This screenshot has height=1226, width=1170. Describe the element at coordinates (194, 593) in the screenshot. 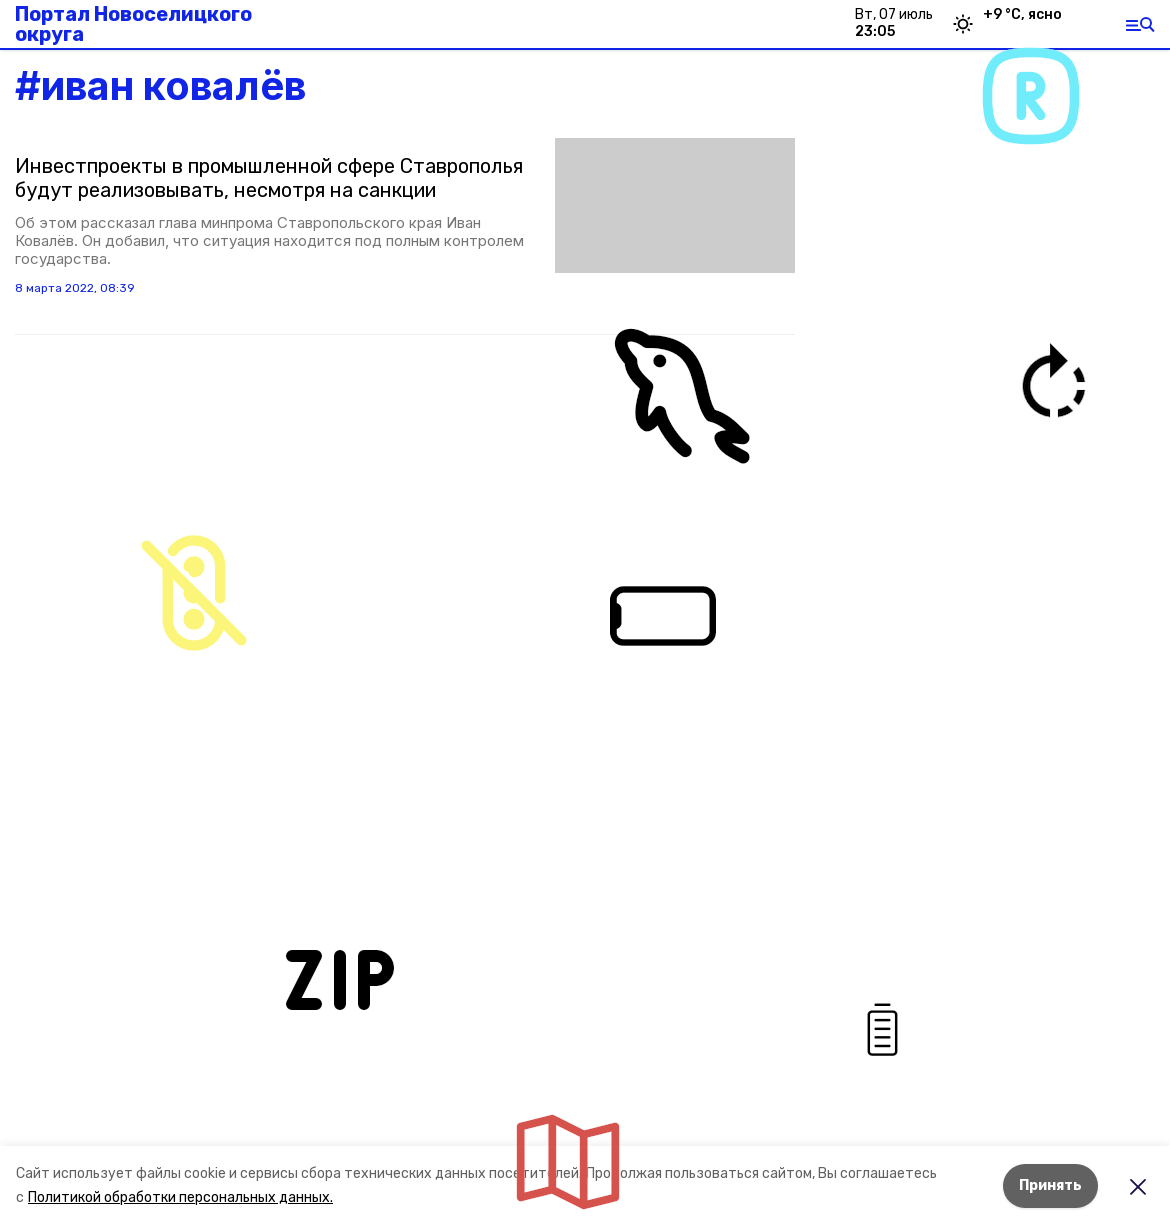

I see `traffic light system disabled or offline` at that location.